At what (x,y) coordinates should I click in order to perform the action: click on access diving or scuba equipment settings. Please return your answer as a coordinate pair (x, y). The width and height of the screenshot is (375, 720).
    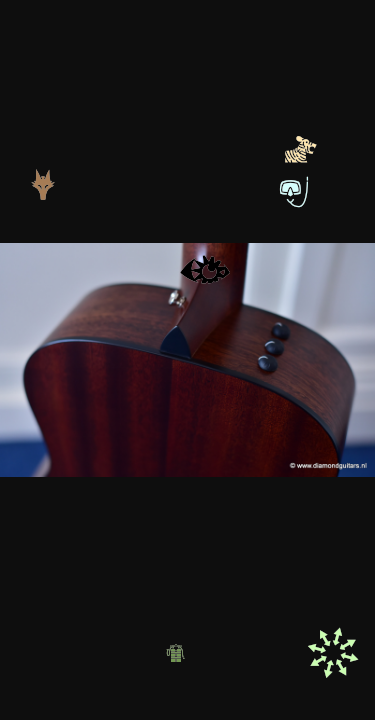
    Looking at the image, I should click on (176, 653).